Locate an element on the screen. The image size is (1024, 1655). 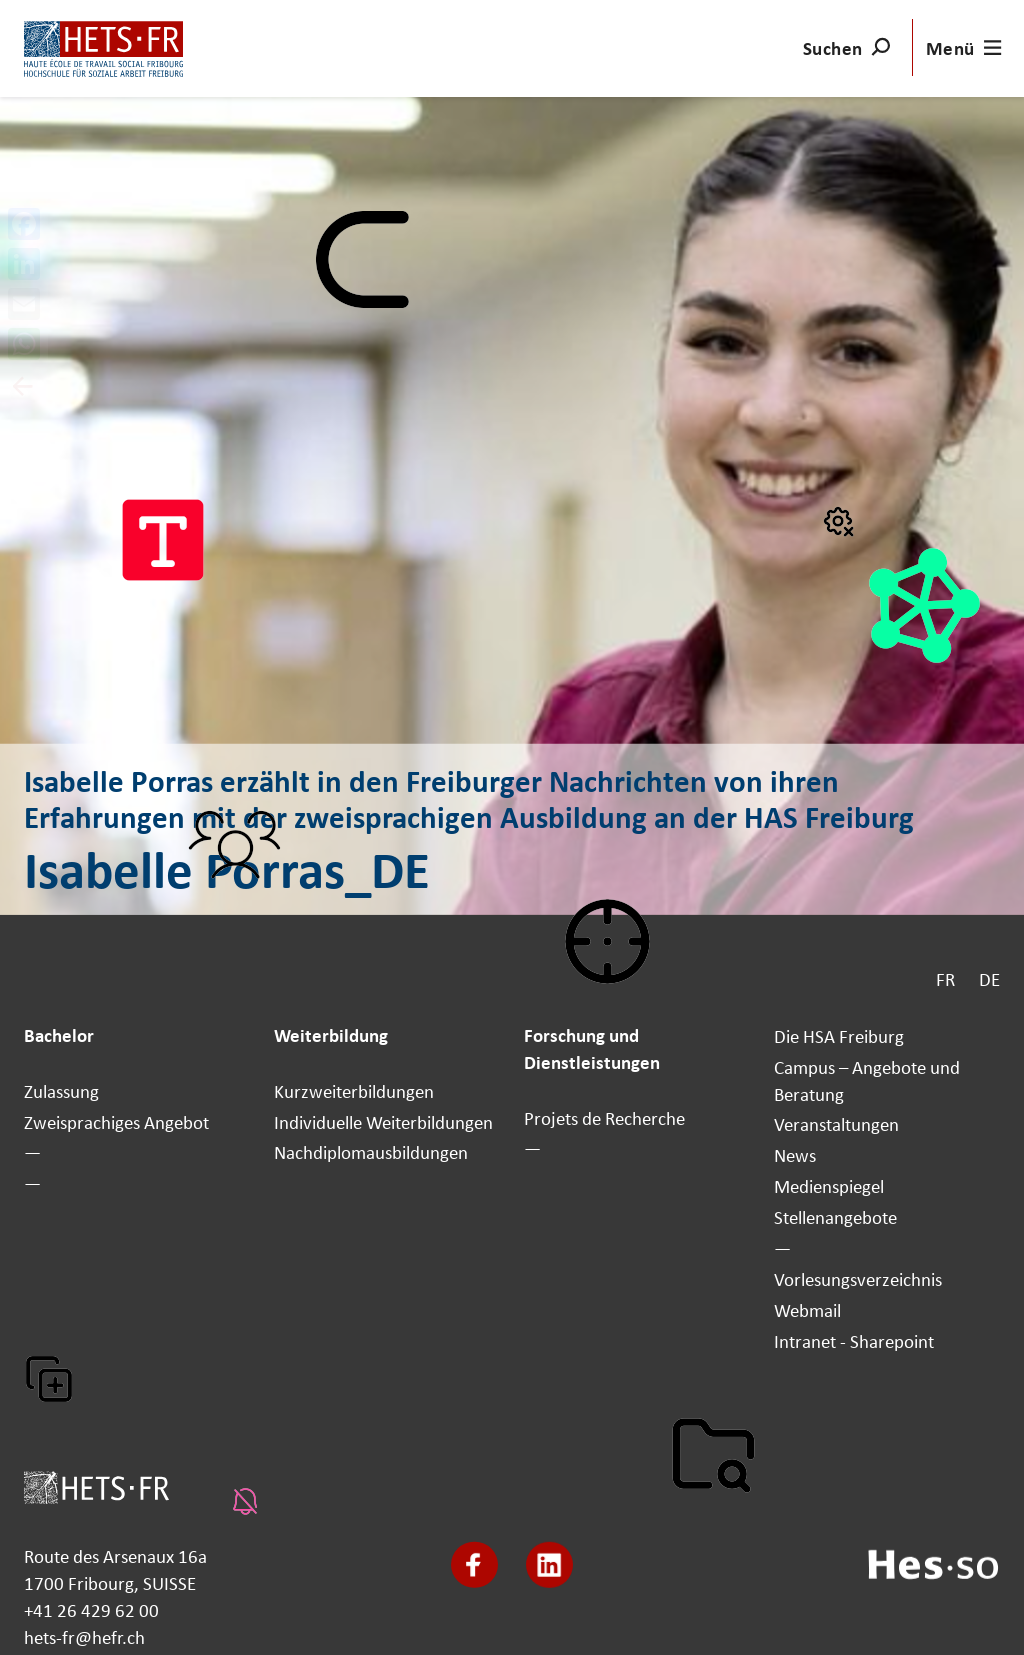
search within a folder is located at coordinates (713, 1455).